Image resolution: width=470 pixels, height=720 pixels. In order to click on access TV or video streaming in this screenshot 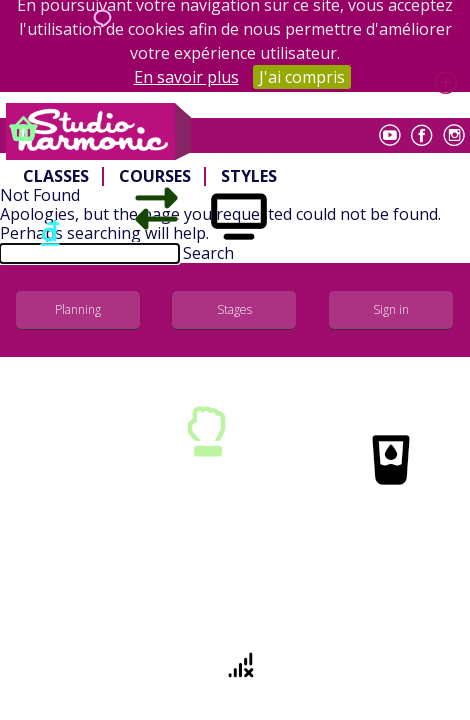, I will do `click(239, 215)`.